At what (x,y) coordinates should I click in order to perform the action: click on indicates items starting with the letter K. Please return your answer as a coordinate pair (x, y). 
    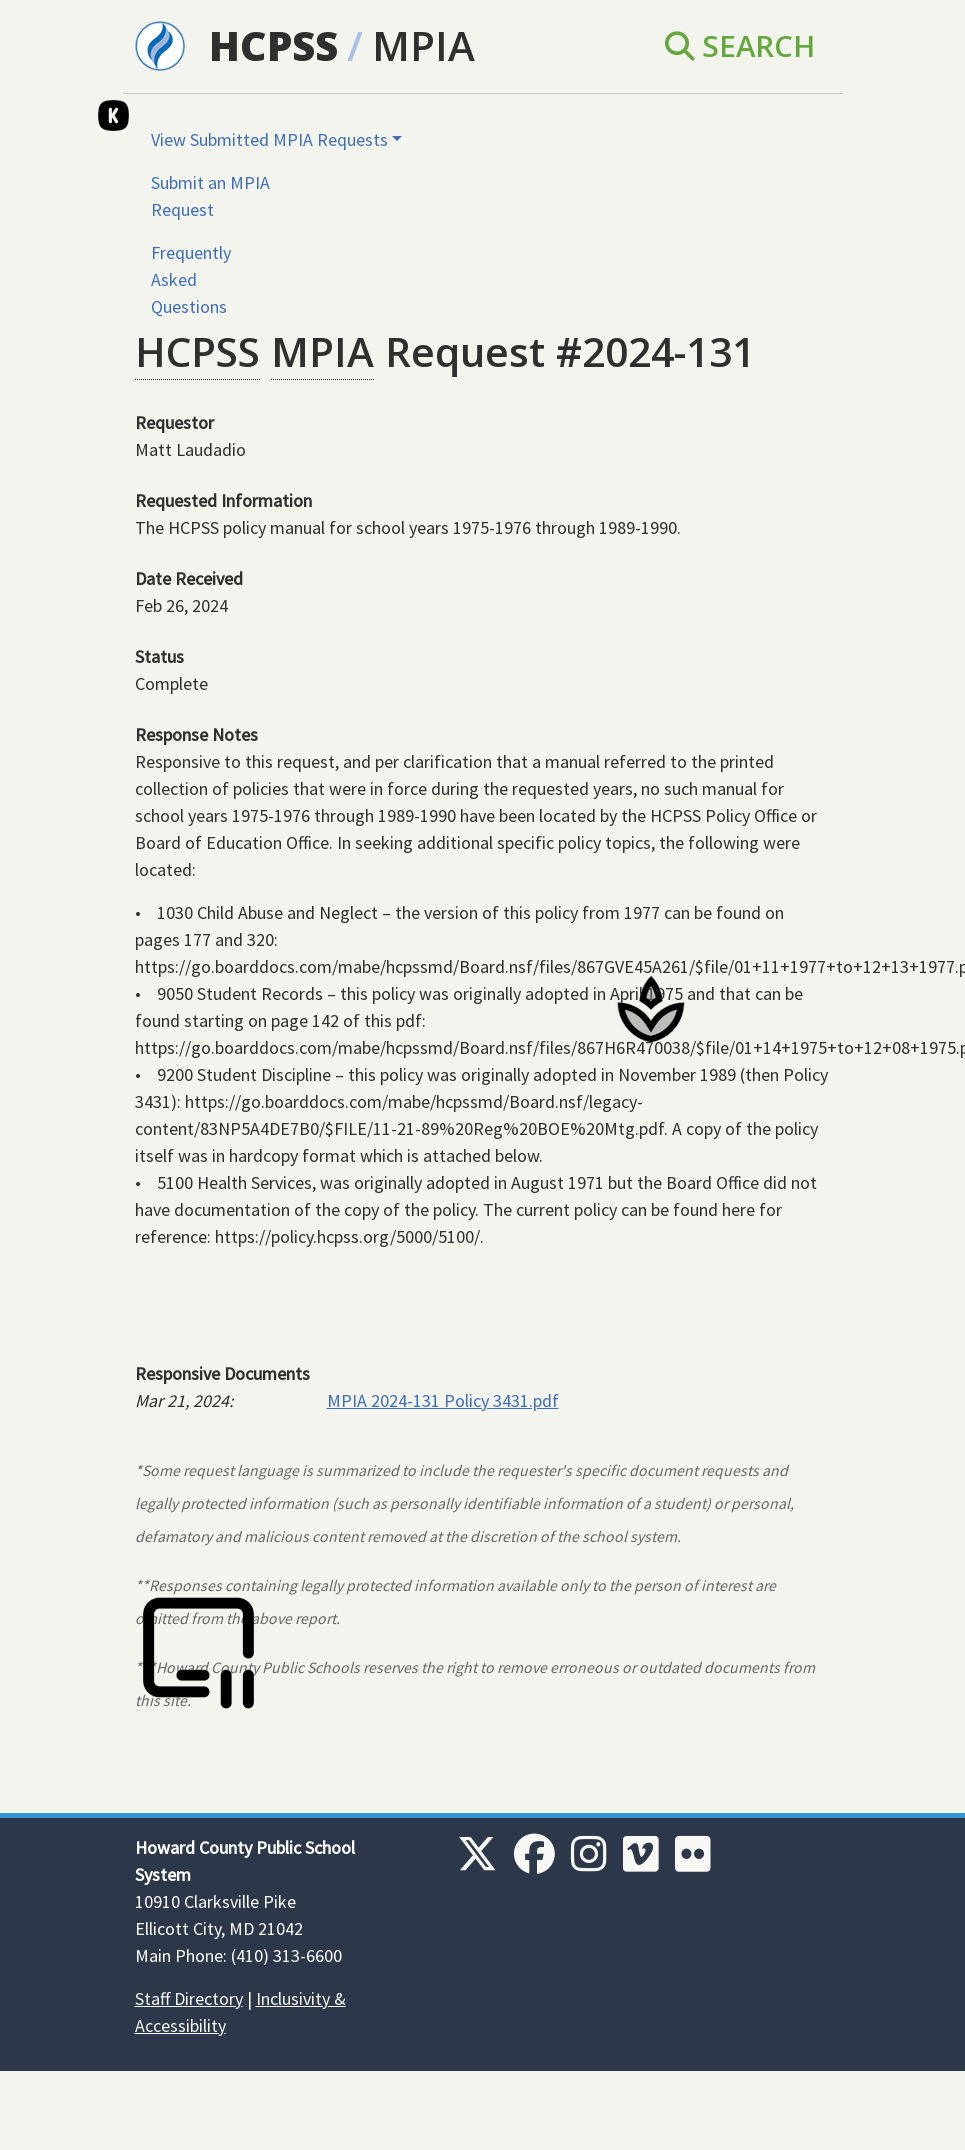
    Looking at the image, I should click on (113, 115).